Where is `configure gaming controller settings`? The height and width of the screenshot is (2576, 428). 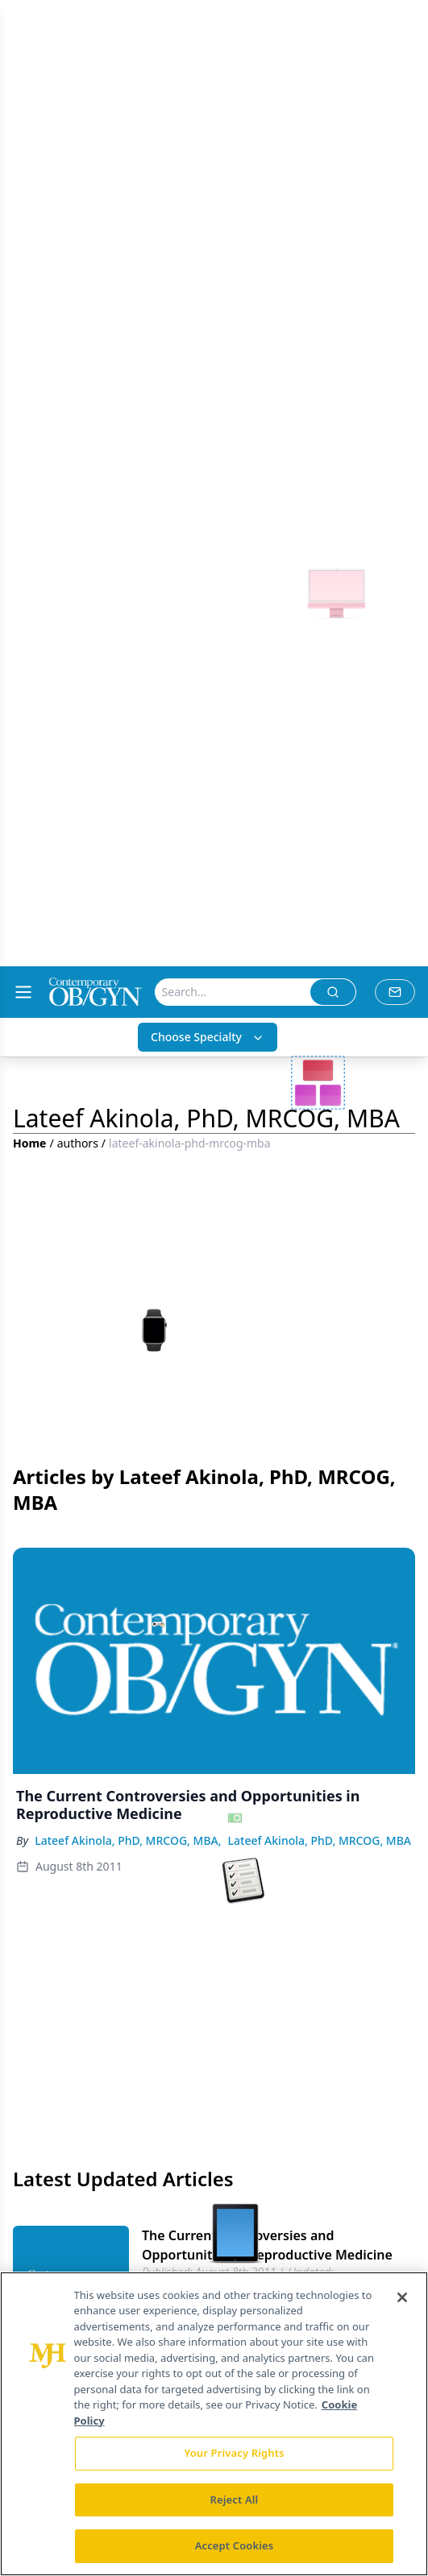
configure gaming controller settings is located at coordinates (158, 1621).